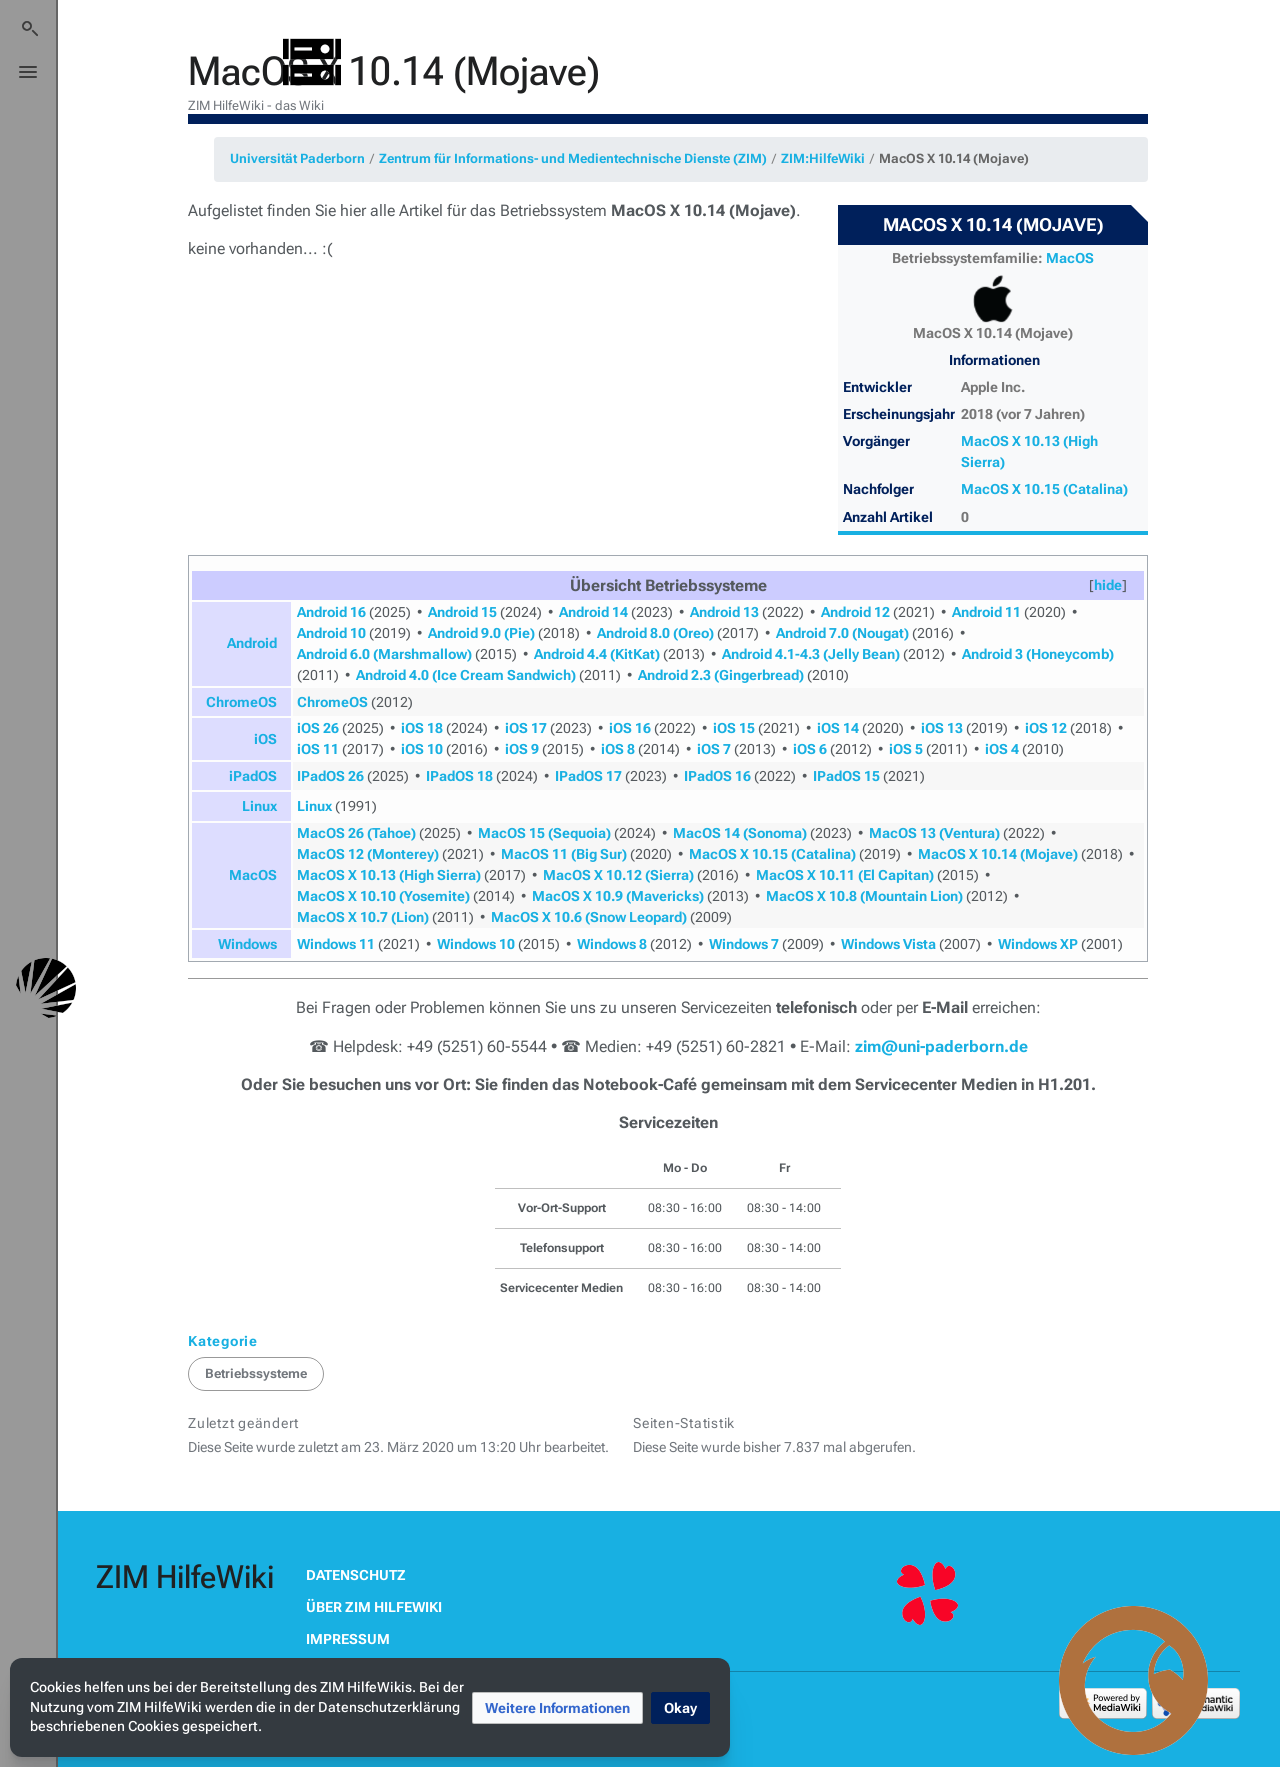 This screenshot has width=1280, height=1767. What do you see at coordinates (46, 988) in the screenshot?
I see `apache solr search platform logo` at bounding box center [46, 988].